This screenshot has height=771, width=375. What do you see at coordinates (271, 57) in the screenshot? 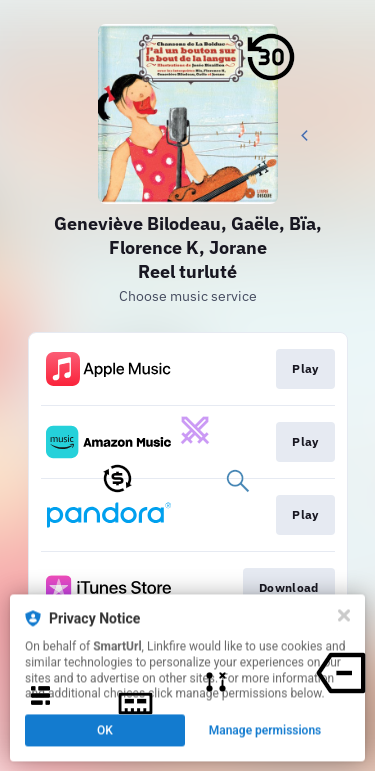
I see `rewind 30 seconds` at bounding box center [271, 57].